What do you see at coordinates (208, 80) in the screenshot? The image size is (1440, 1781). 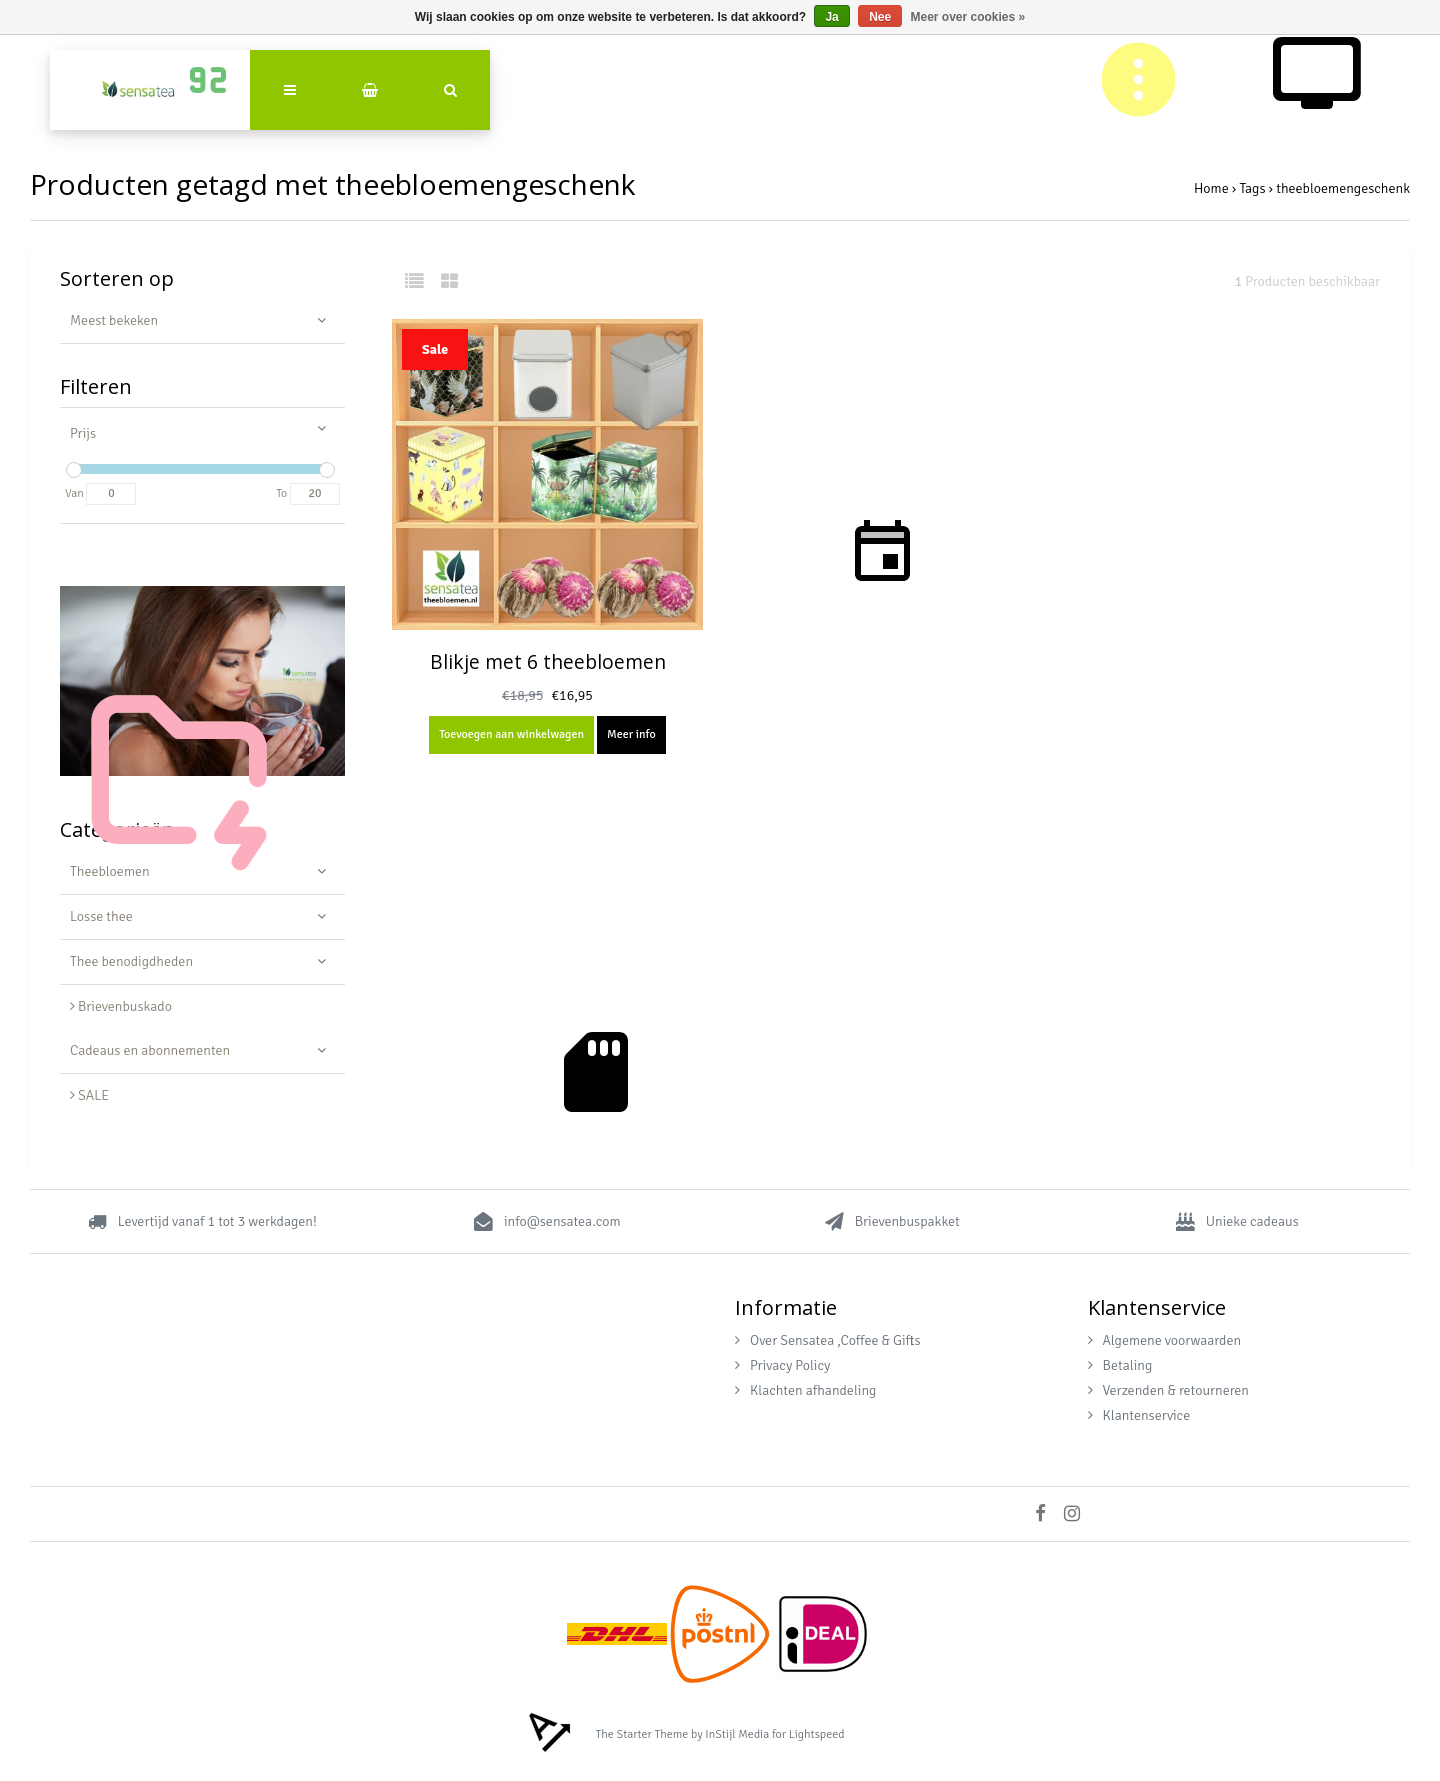 I see `displays the number 92 as a badge or counter` at bounding box center [208, 80].